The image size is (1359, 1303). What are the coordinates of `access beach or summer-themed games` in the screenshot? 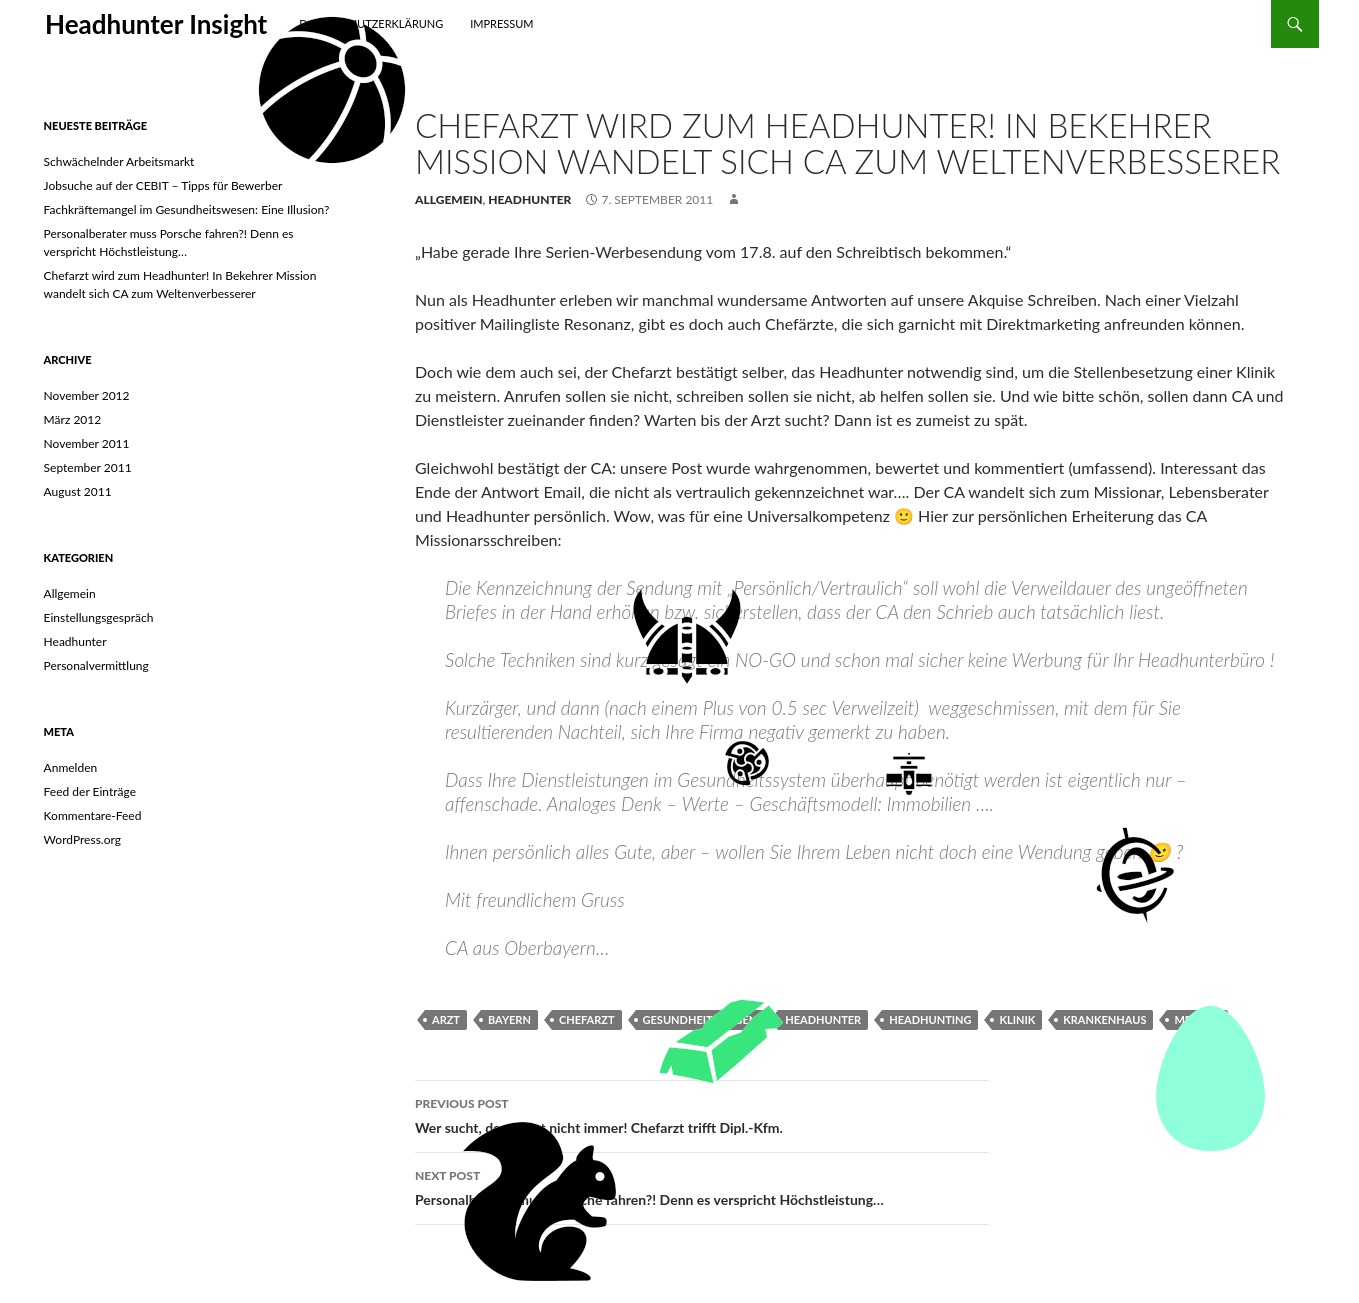 It's located at (332, 90).